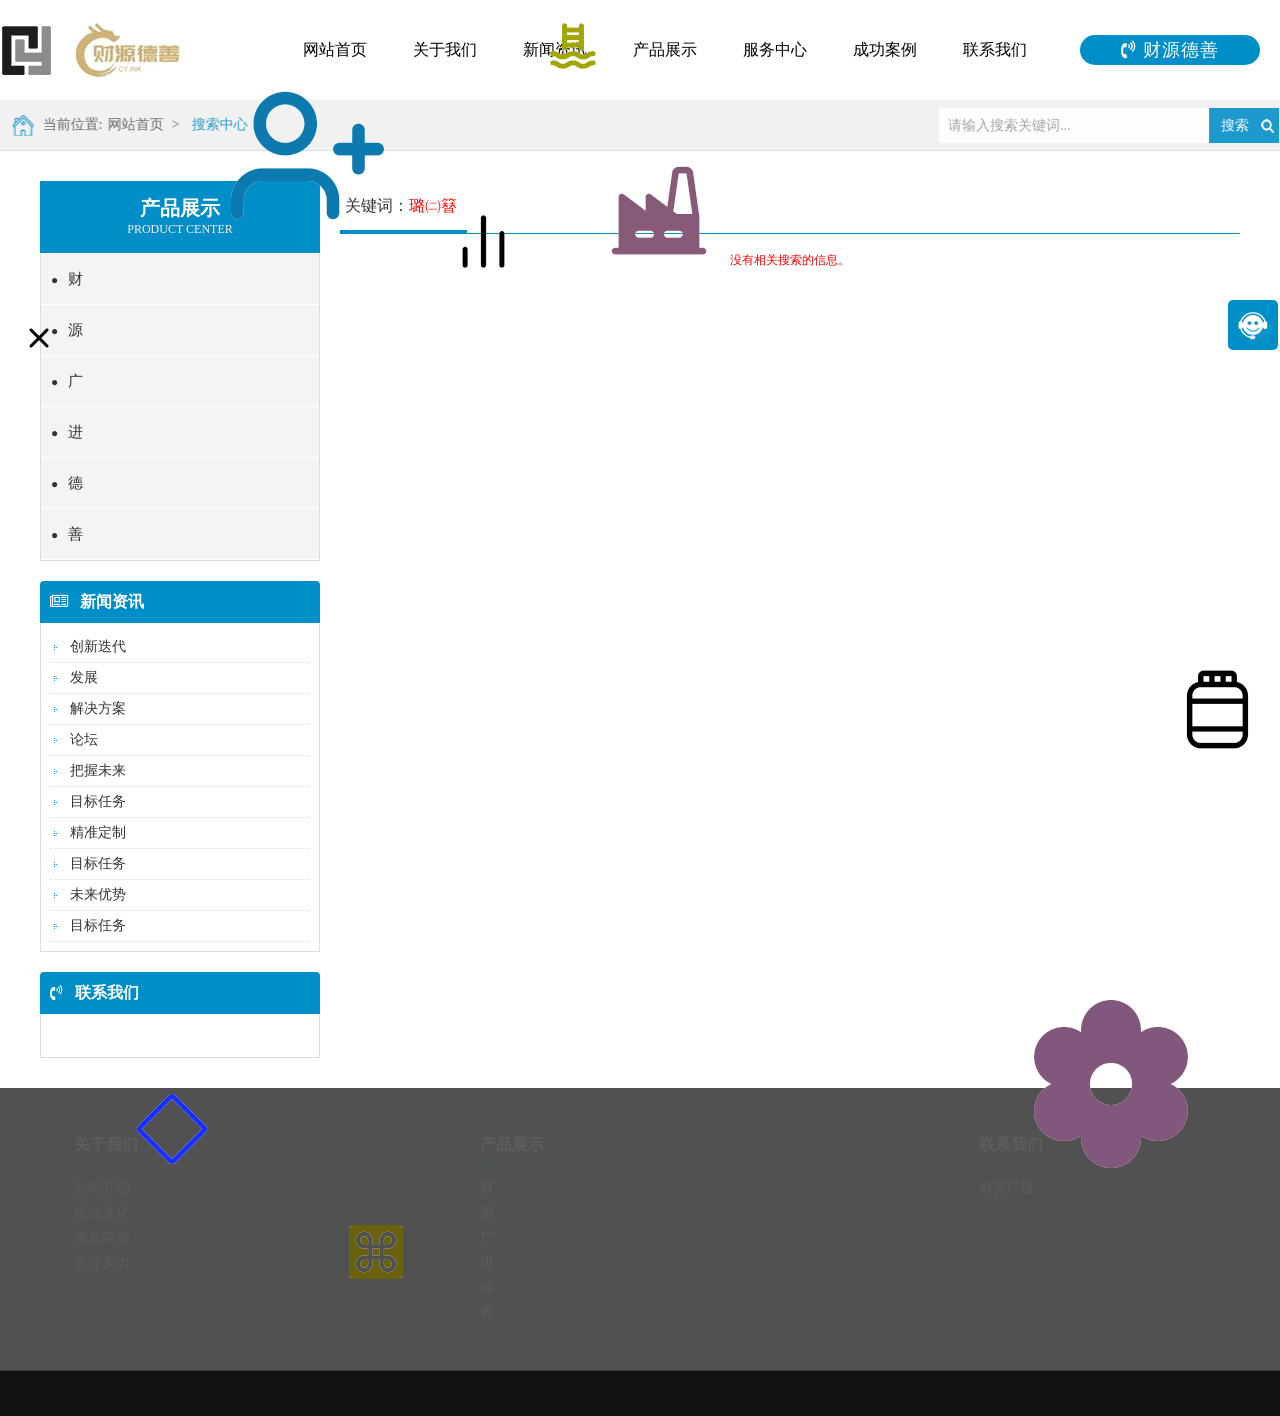 The image size is (1280, 1416). I want to click on access garden or plant care features, so click(1111, 1084).